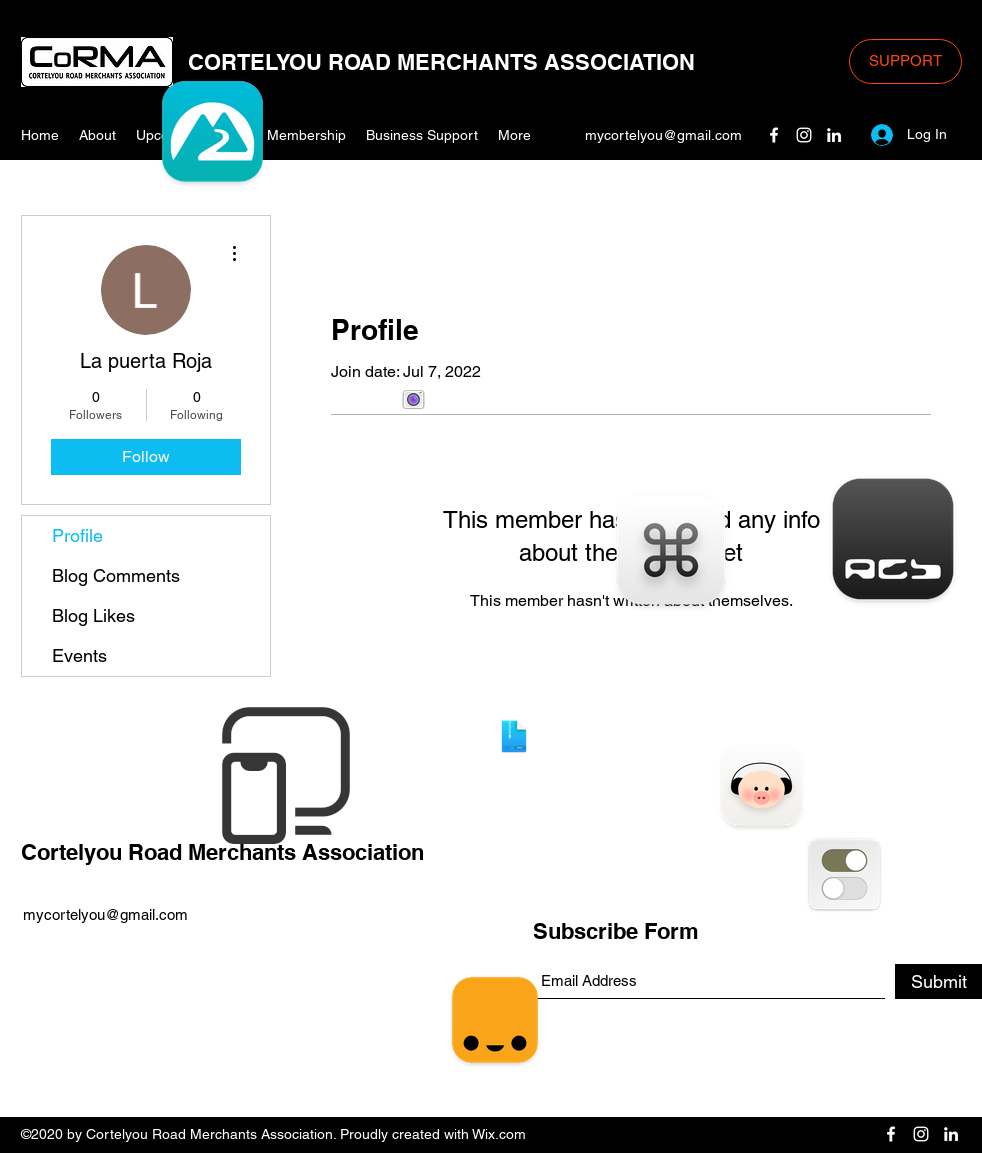 The width and height of the screenshot is (982, 1154). What do you see at coordinates (495, 1020) in the screenshot?
I see `launch Enter the Gungeon game` at bounding box center [495, 1020].